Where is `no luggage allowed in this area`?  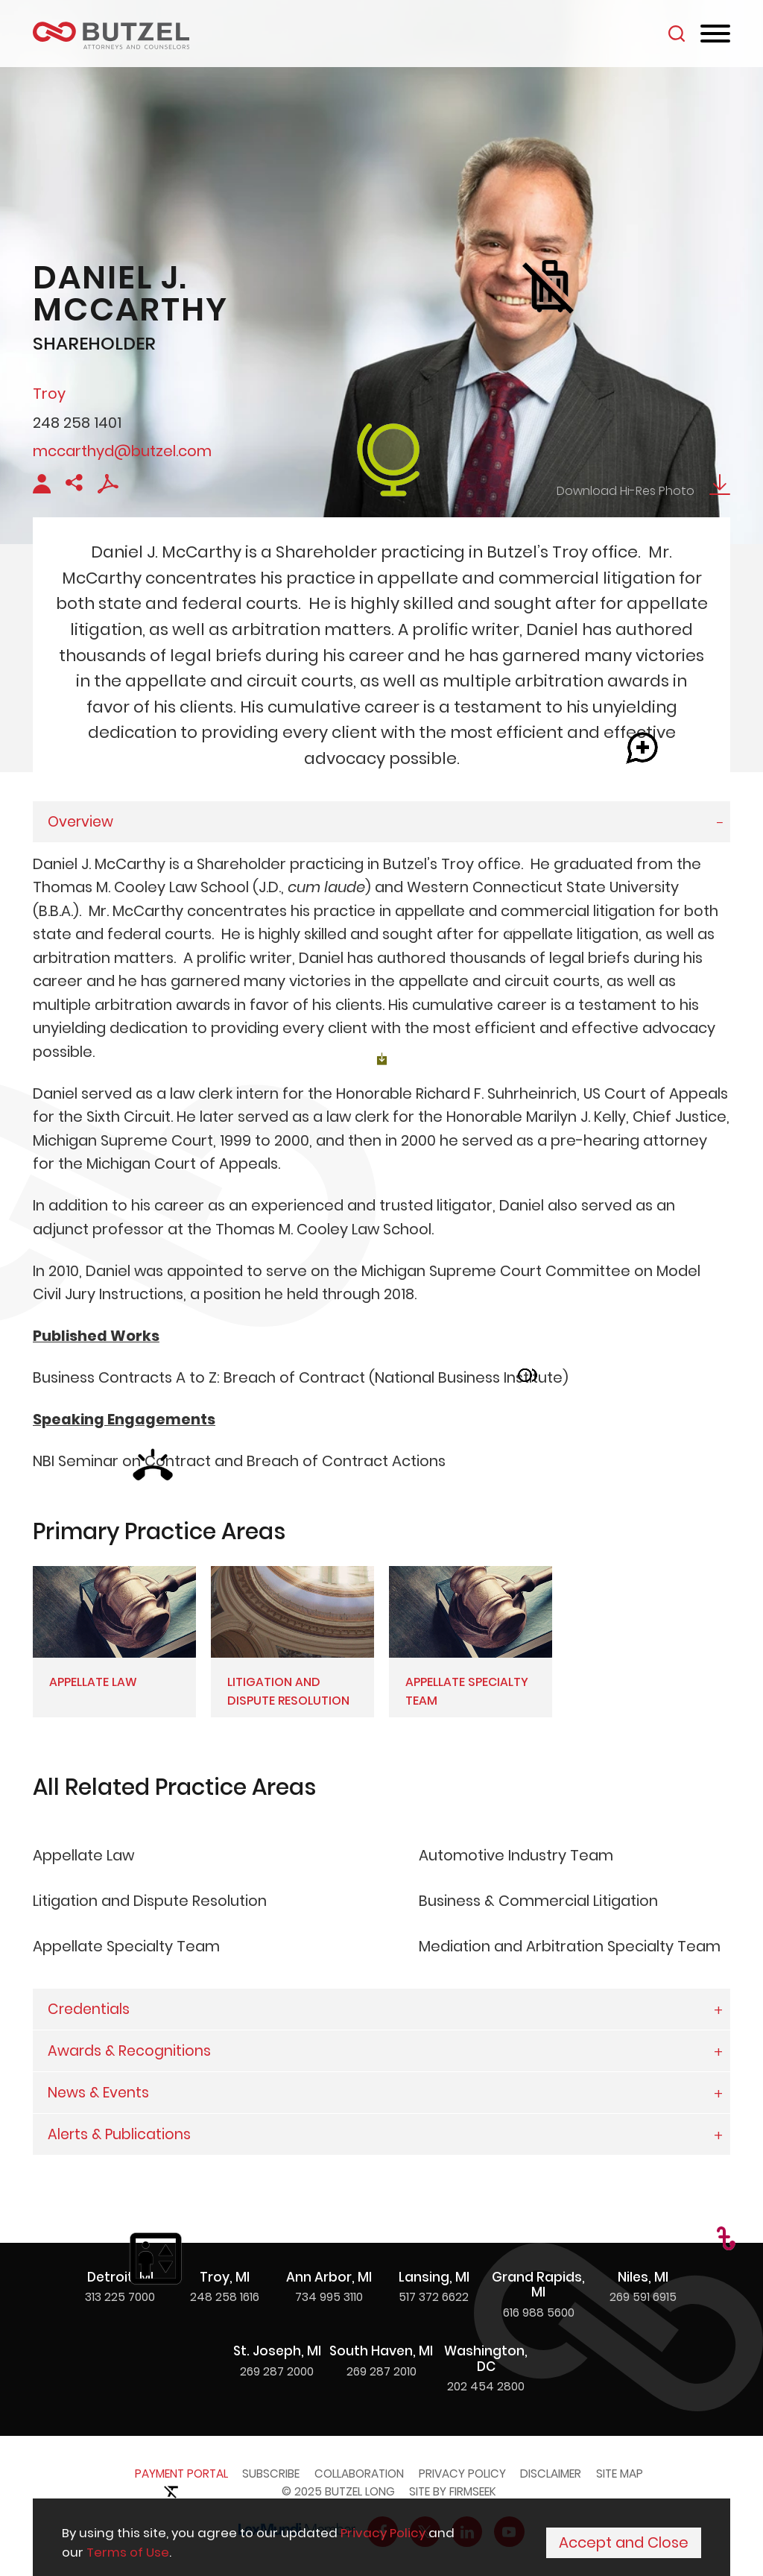 no luggage allowed in this area is located at coordinates (550, 286).